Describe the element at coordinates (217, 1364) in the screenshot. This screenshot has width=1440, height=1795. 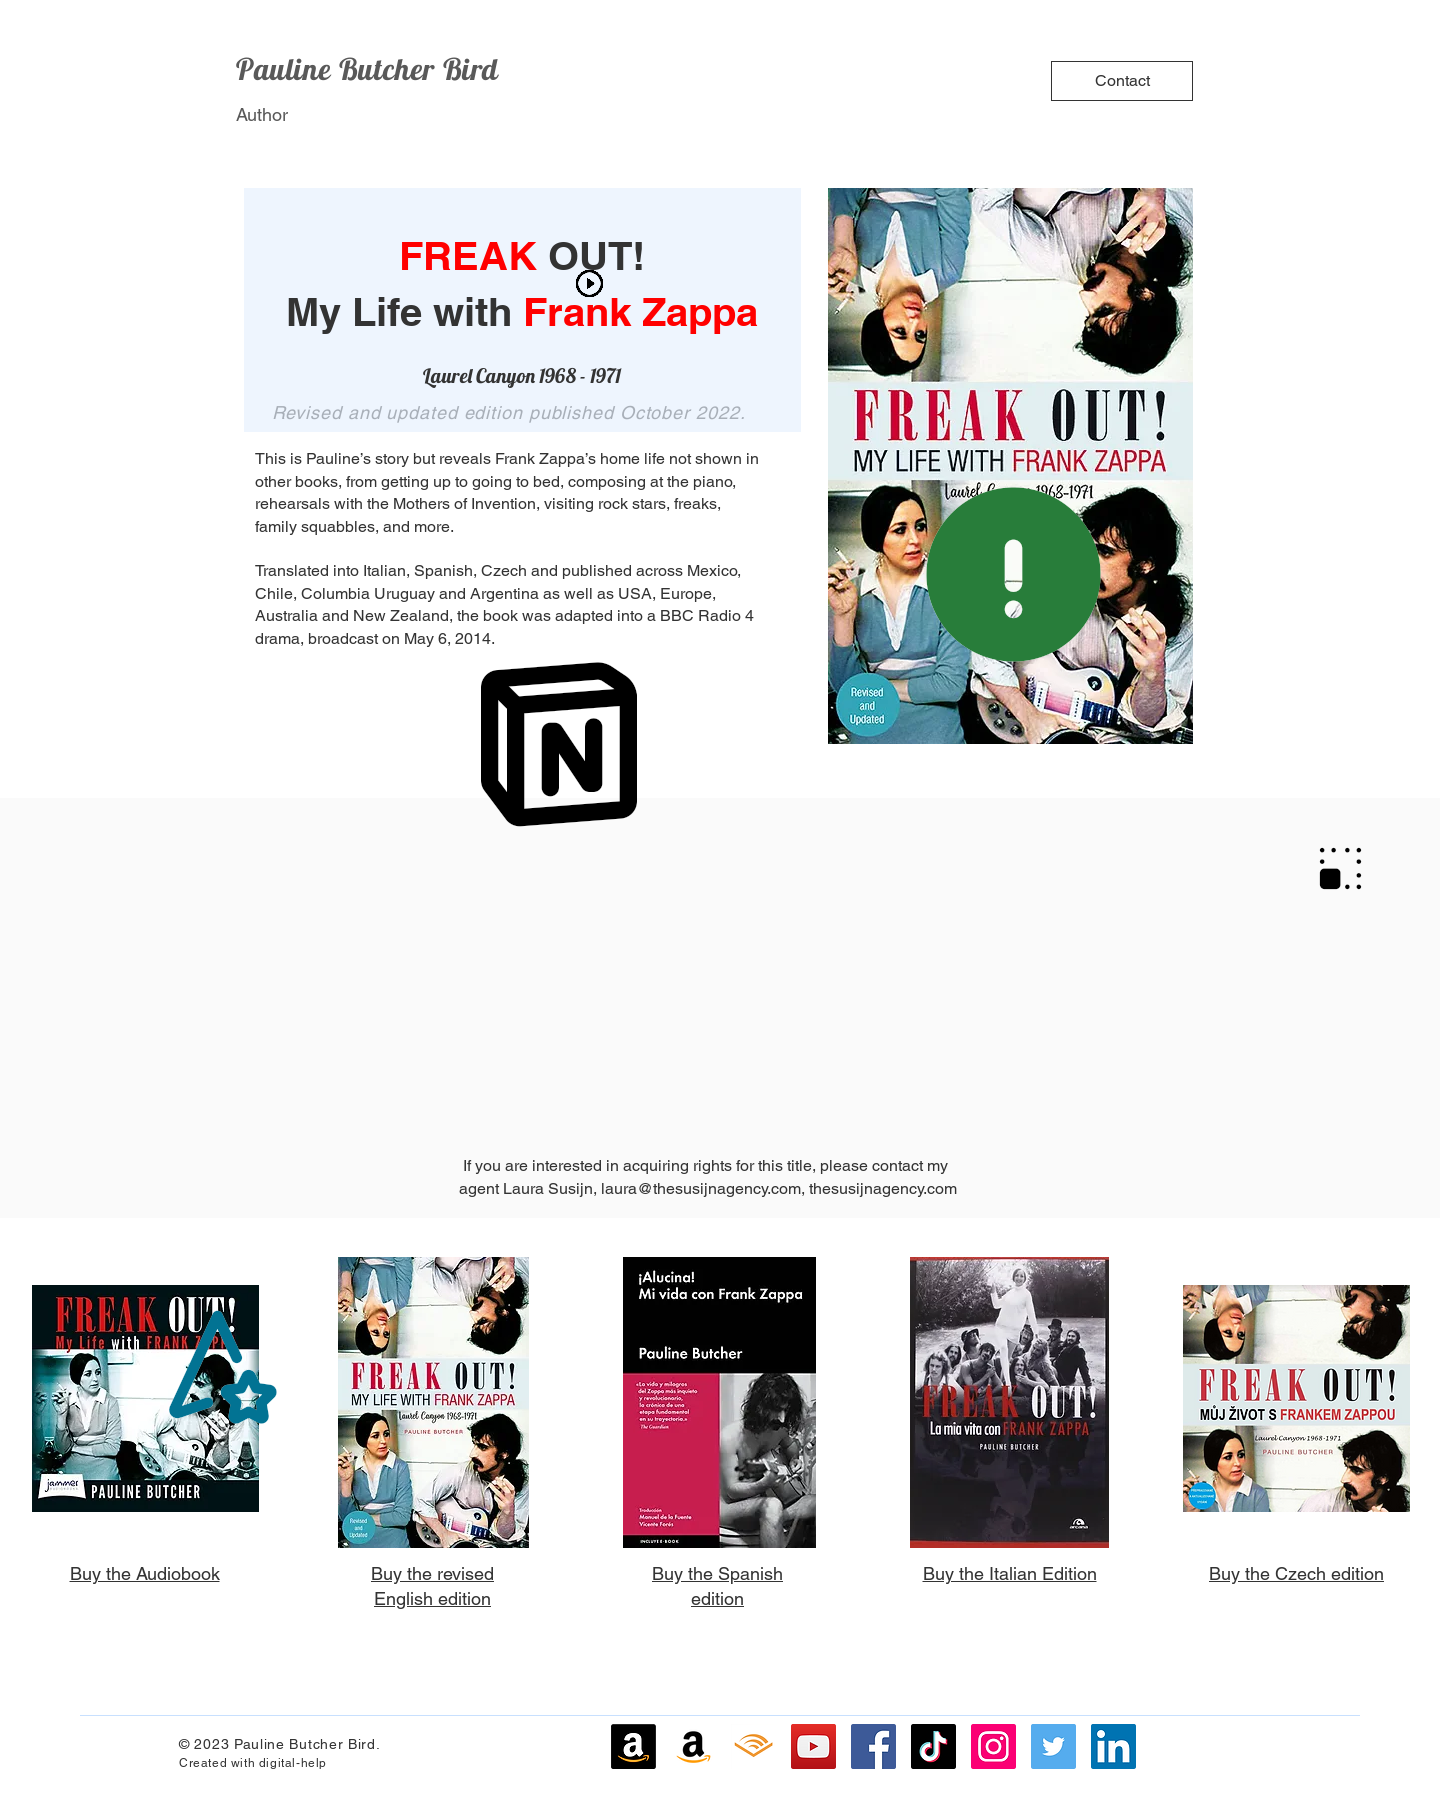
I see `mark current navigation as favorite` at that location.